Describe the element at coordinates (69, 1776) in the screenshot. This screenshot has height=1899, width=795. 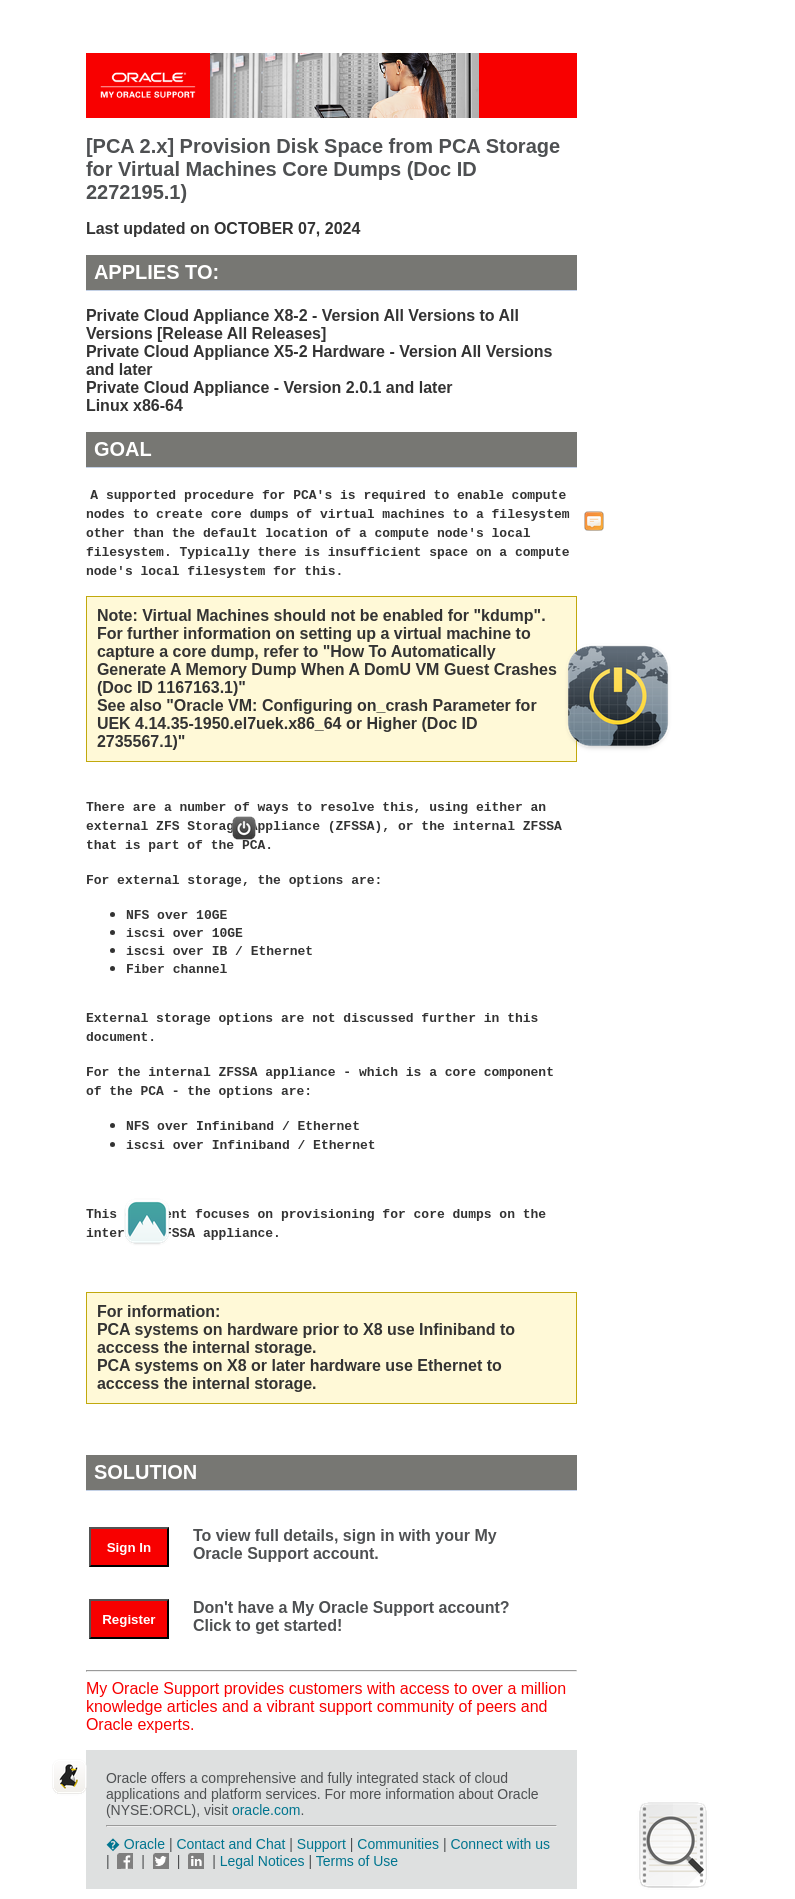
I see `launch supertux game` at that location.